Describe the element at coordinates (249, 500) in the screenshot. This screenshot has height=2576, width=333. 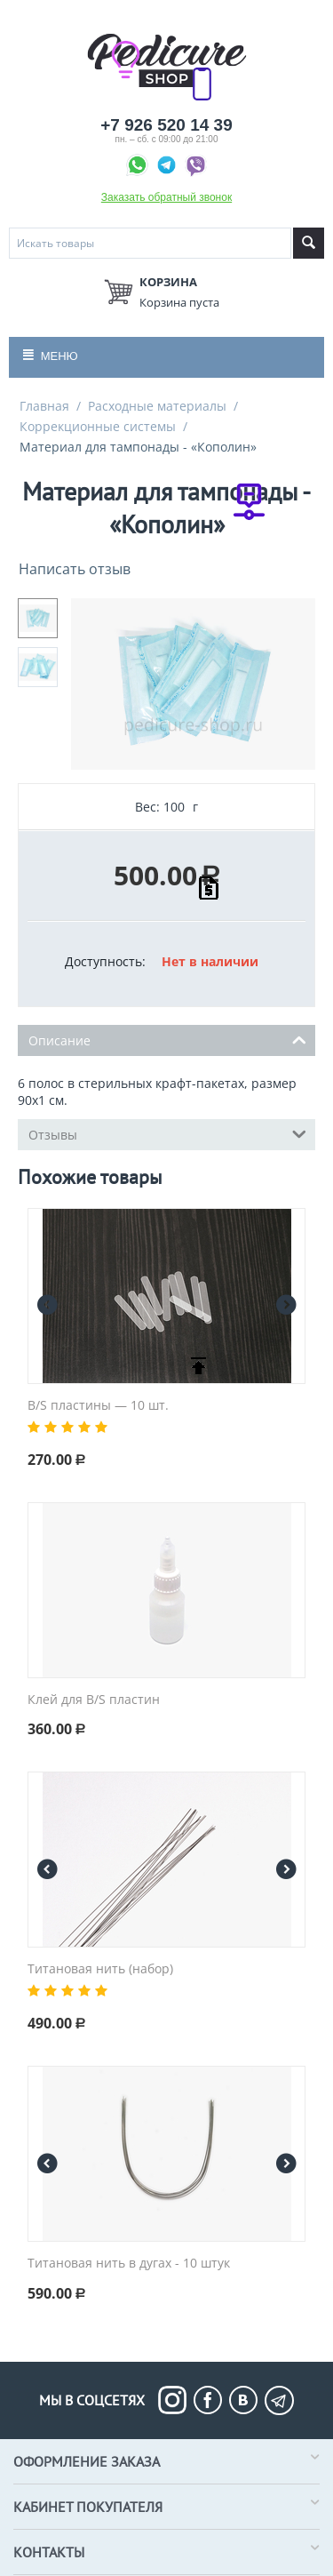
I see `remove an event from the timeline` at that location.